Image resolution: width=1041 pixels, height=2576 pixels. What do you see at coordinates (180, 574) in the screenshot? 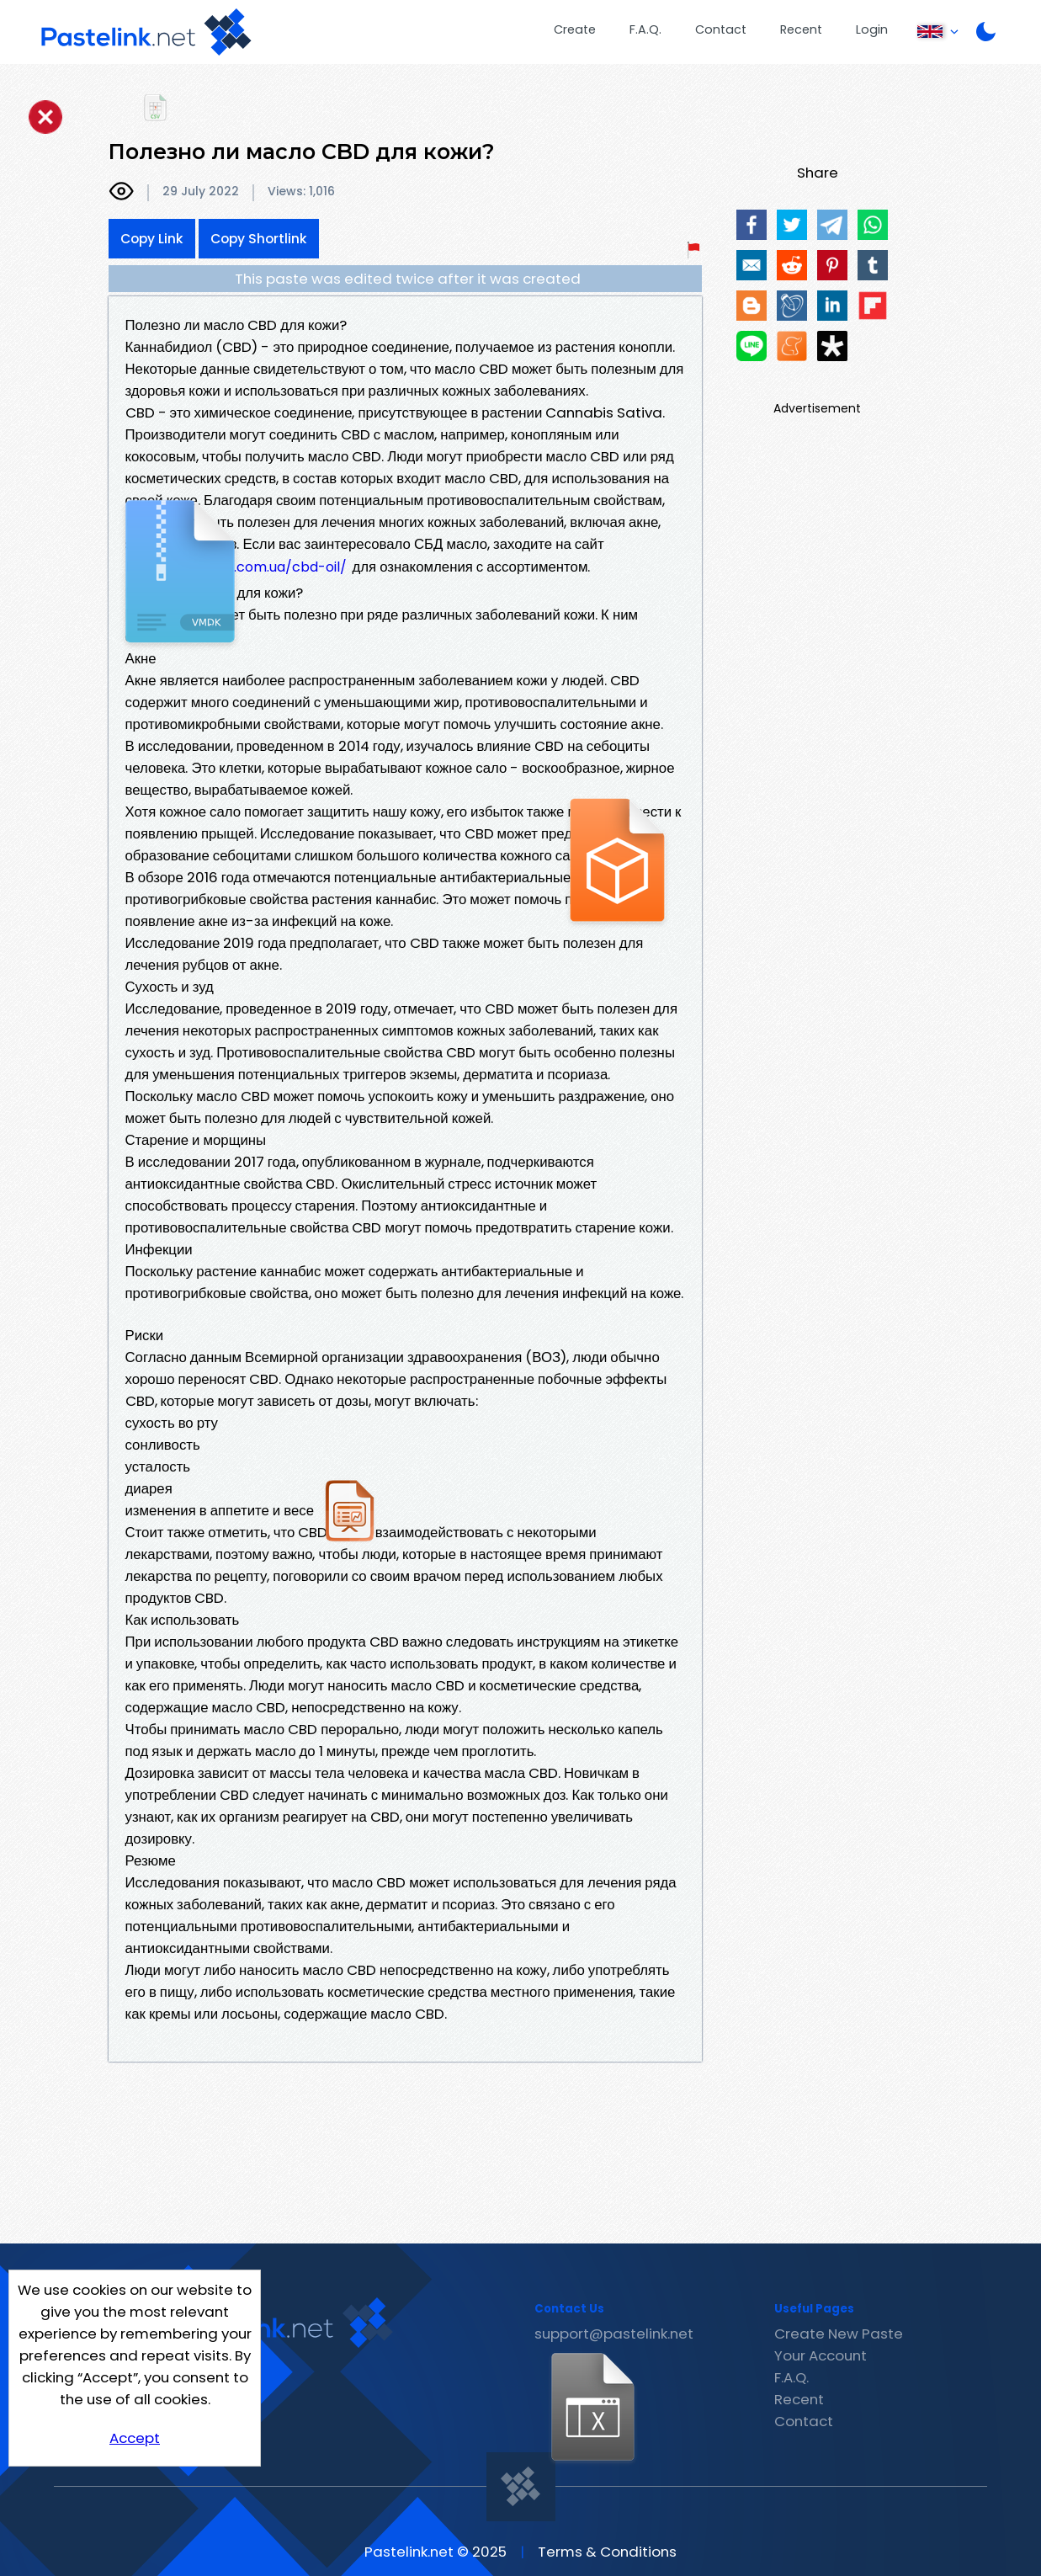
I see `a VirtualBox virtual machine disk file` at bounding box center [180, 574].